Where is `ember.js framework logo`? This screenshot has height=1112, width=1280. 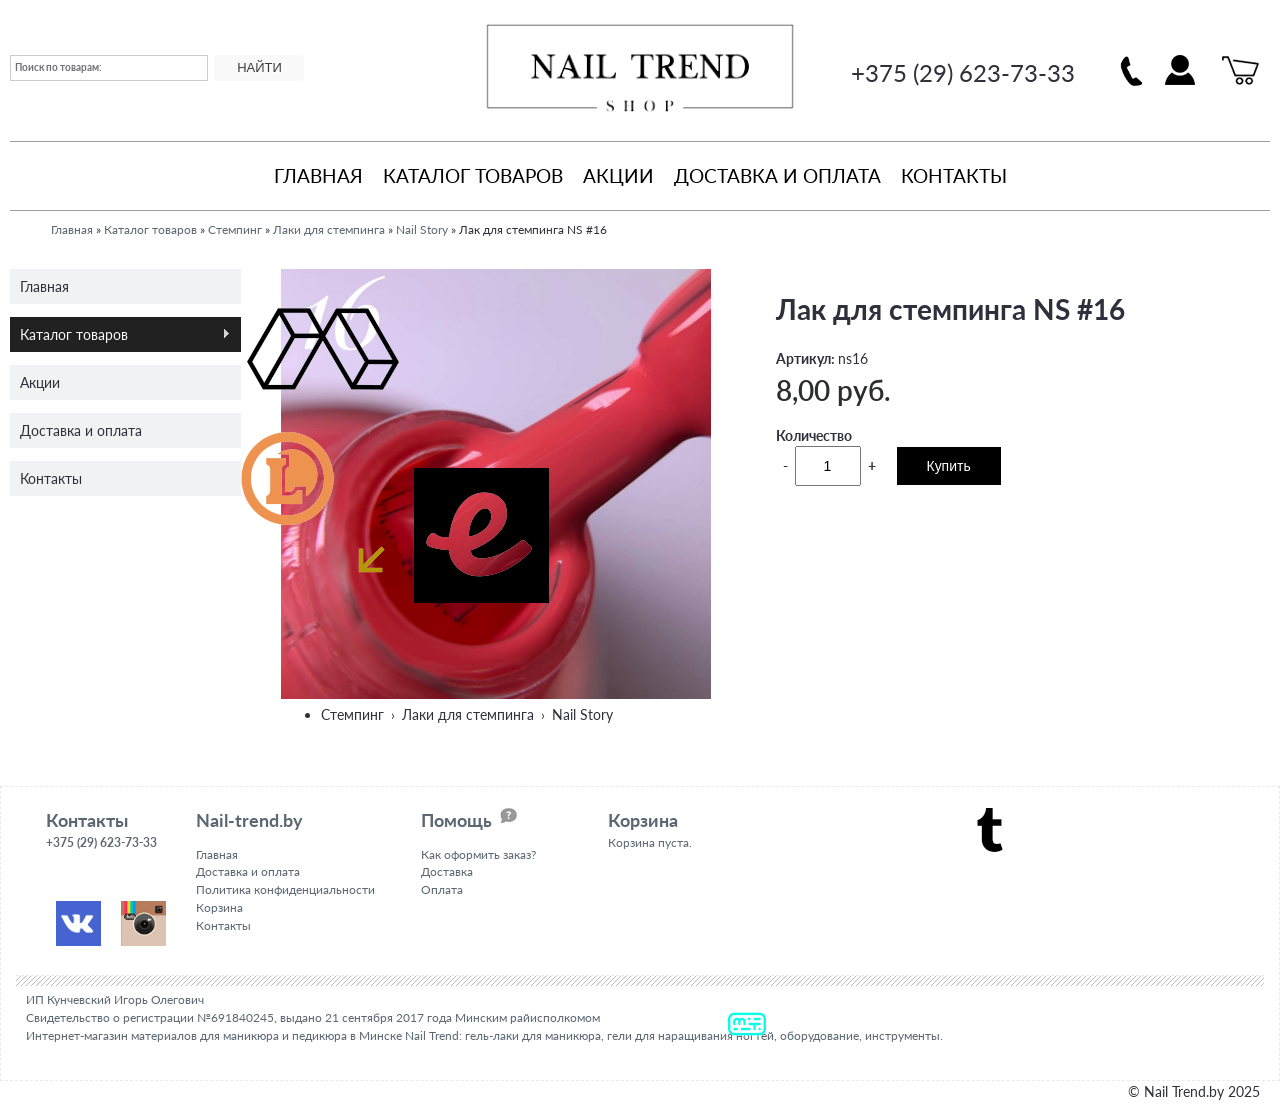
ember.js framework logo is located at coordinates (481, 535).